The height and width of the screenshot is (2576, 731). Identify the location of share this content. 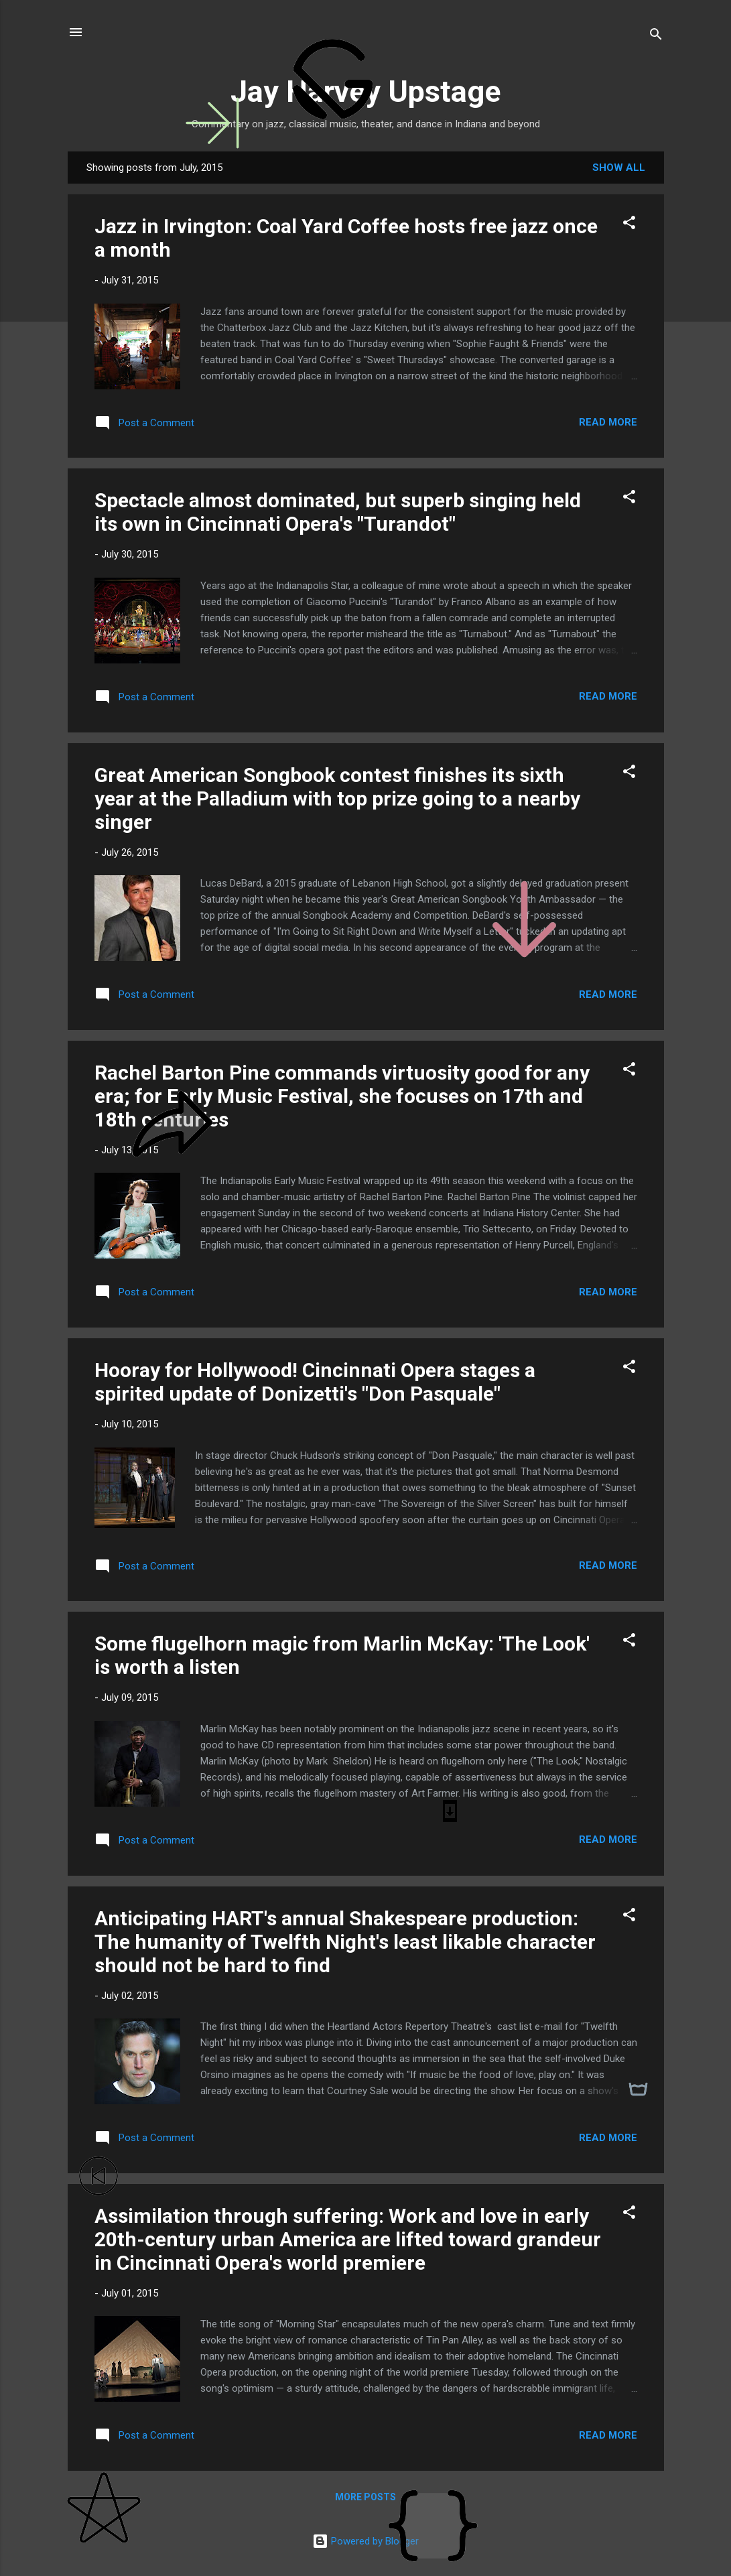
(172, 1128).